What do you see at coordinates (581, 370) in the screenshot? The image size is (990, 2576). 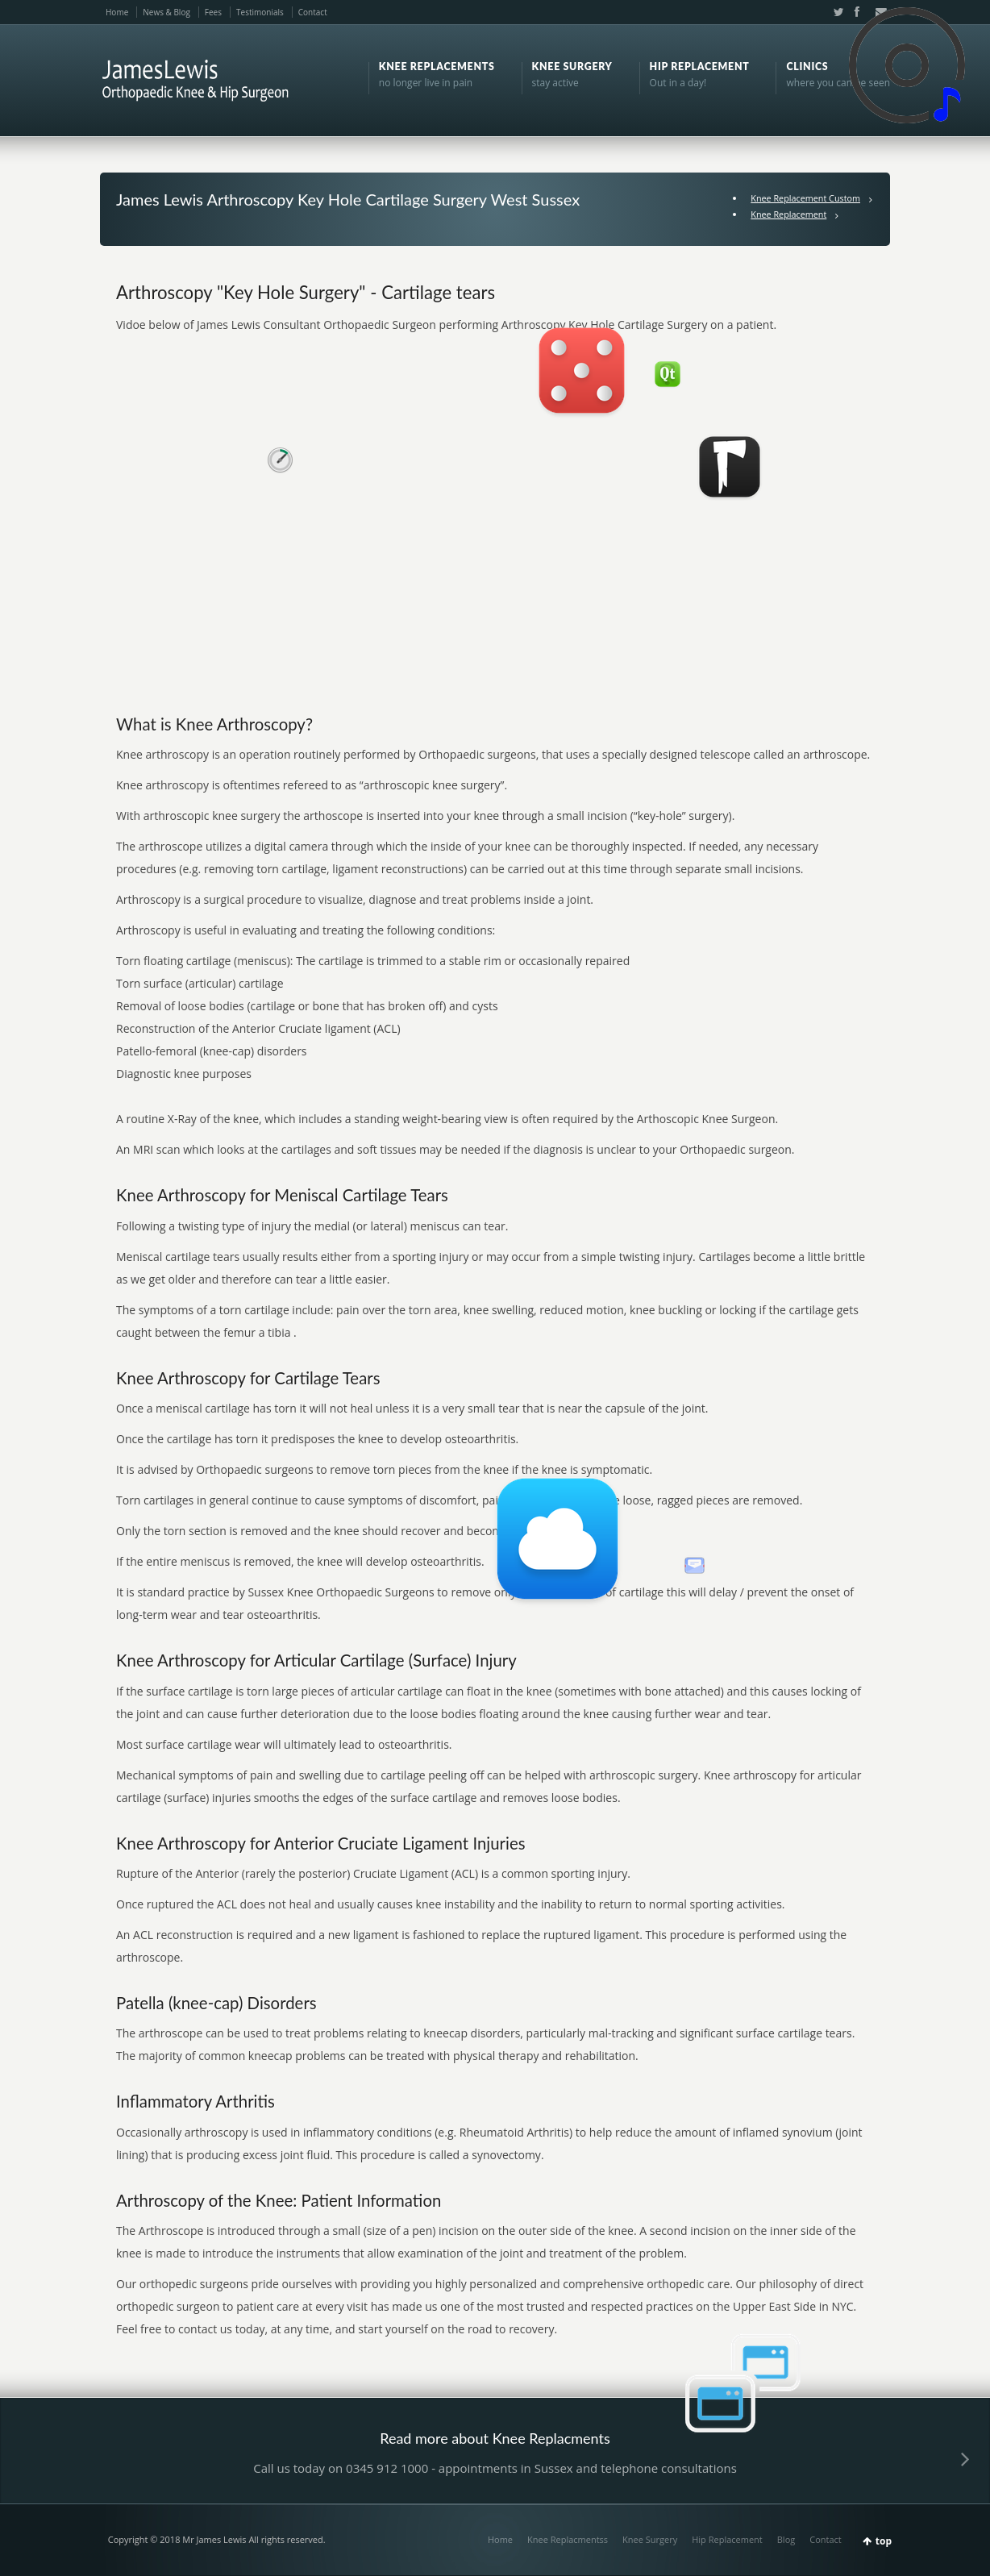 I see `open tali dice game app` at bounding box center [581, 370].